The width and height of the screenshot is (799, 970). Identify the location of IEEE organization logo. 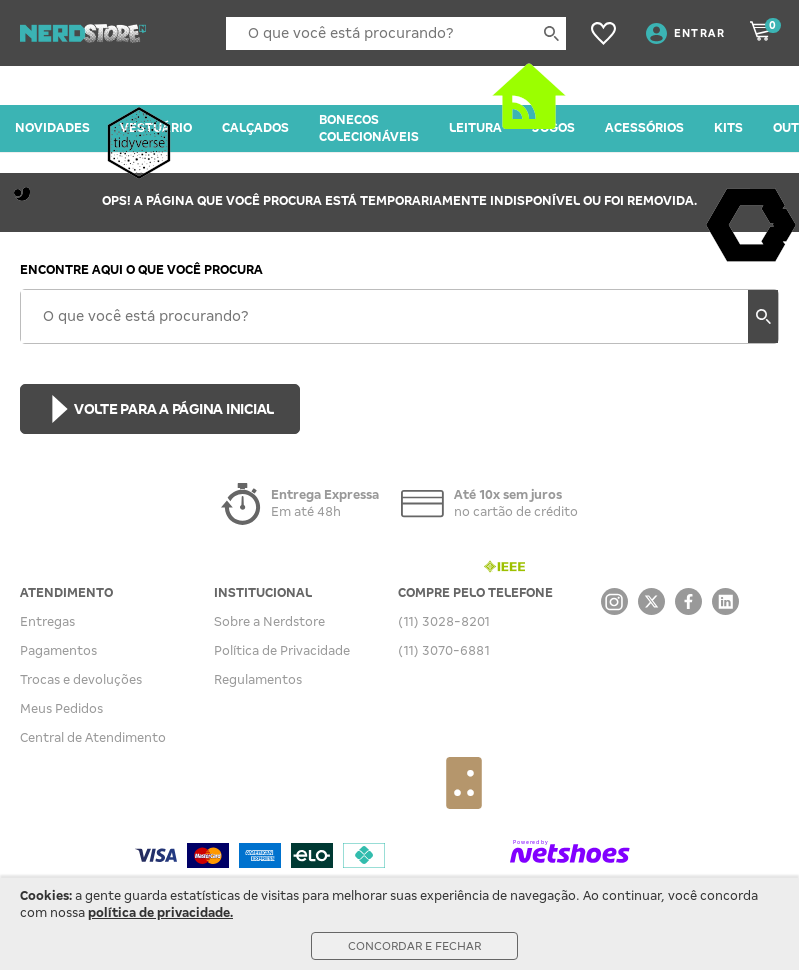
(504, 566).